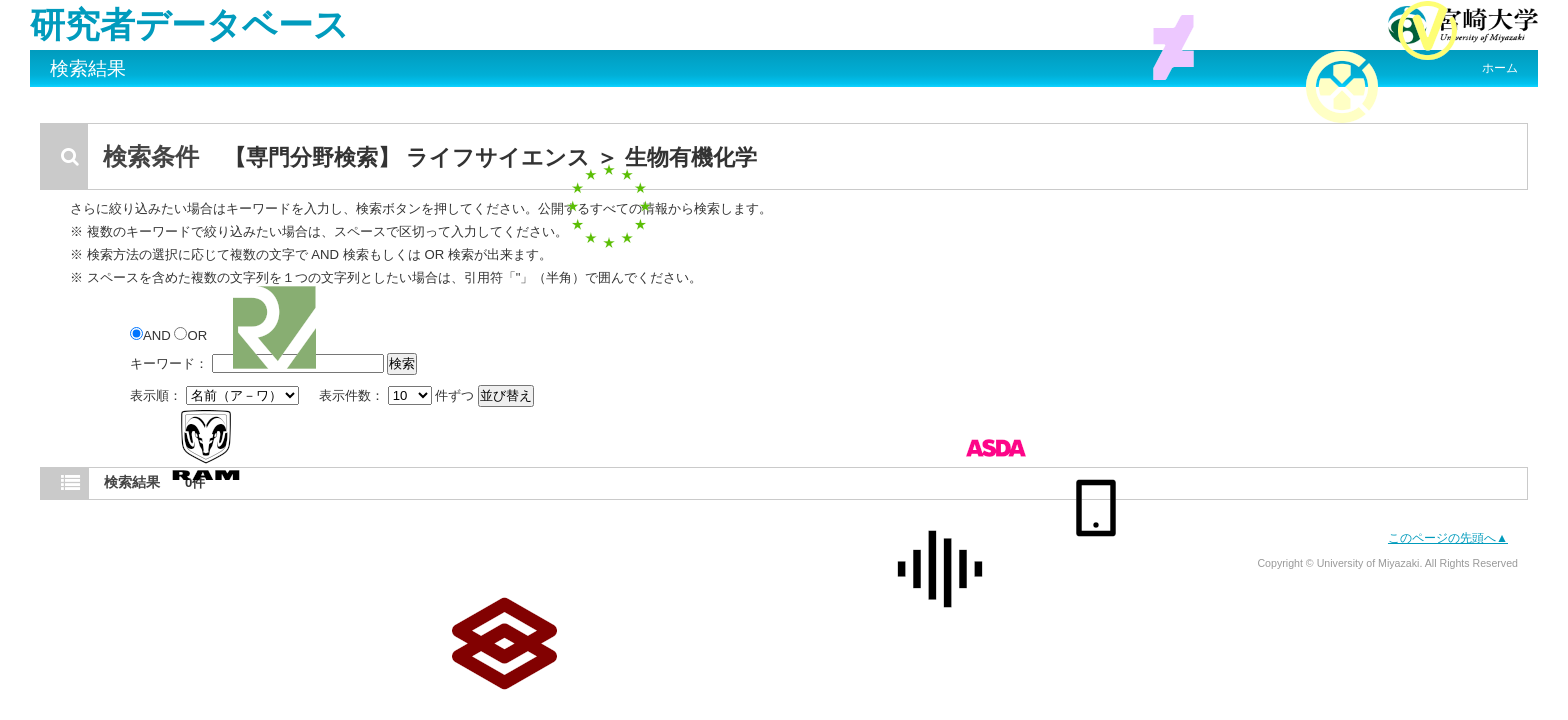 The height and width of the screenshot is (720, 1568). I want to click on RAM trucks brand logo, so click(206, 445).